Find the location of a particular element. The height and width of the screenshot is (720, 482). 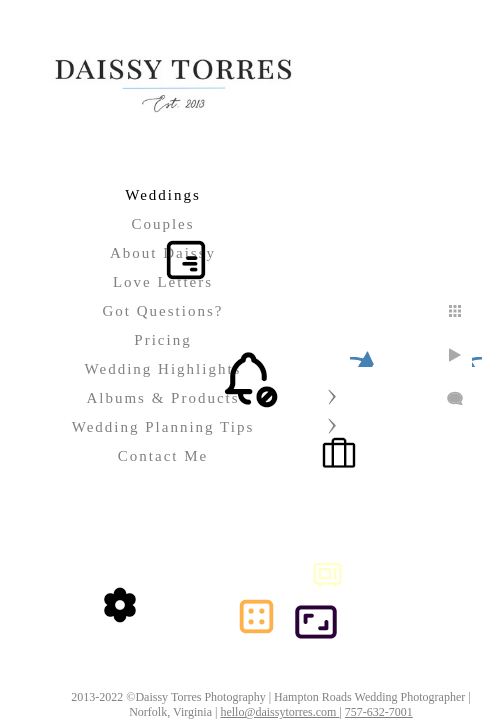

access travel or trip planning features is located at coordinates (339, 454).